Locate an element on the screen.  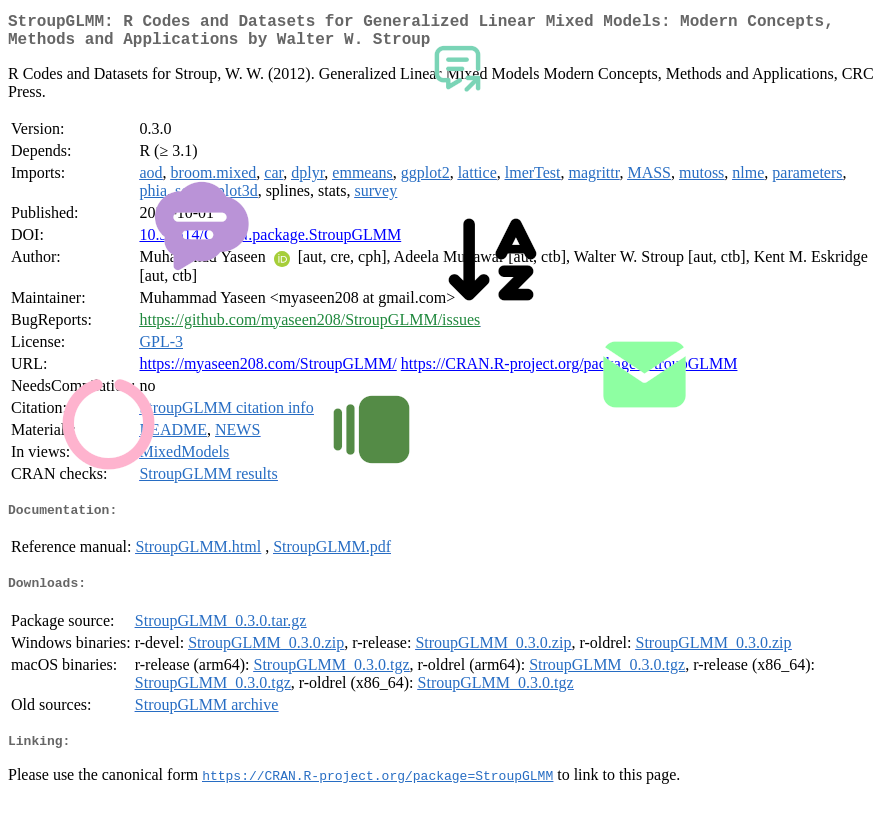
sort list alphabetically A to Z is located at coordinates (492, 259).